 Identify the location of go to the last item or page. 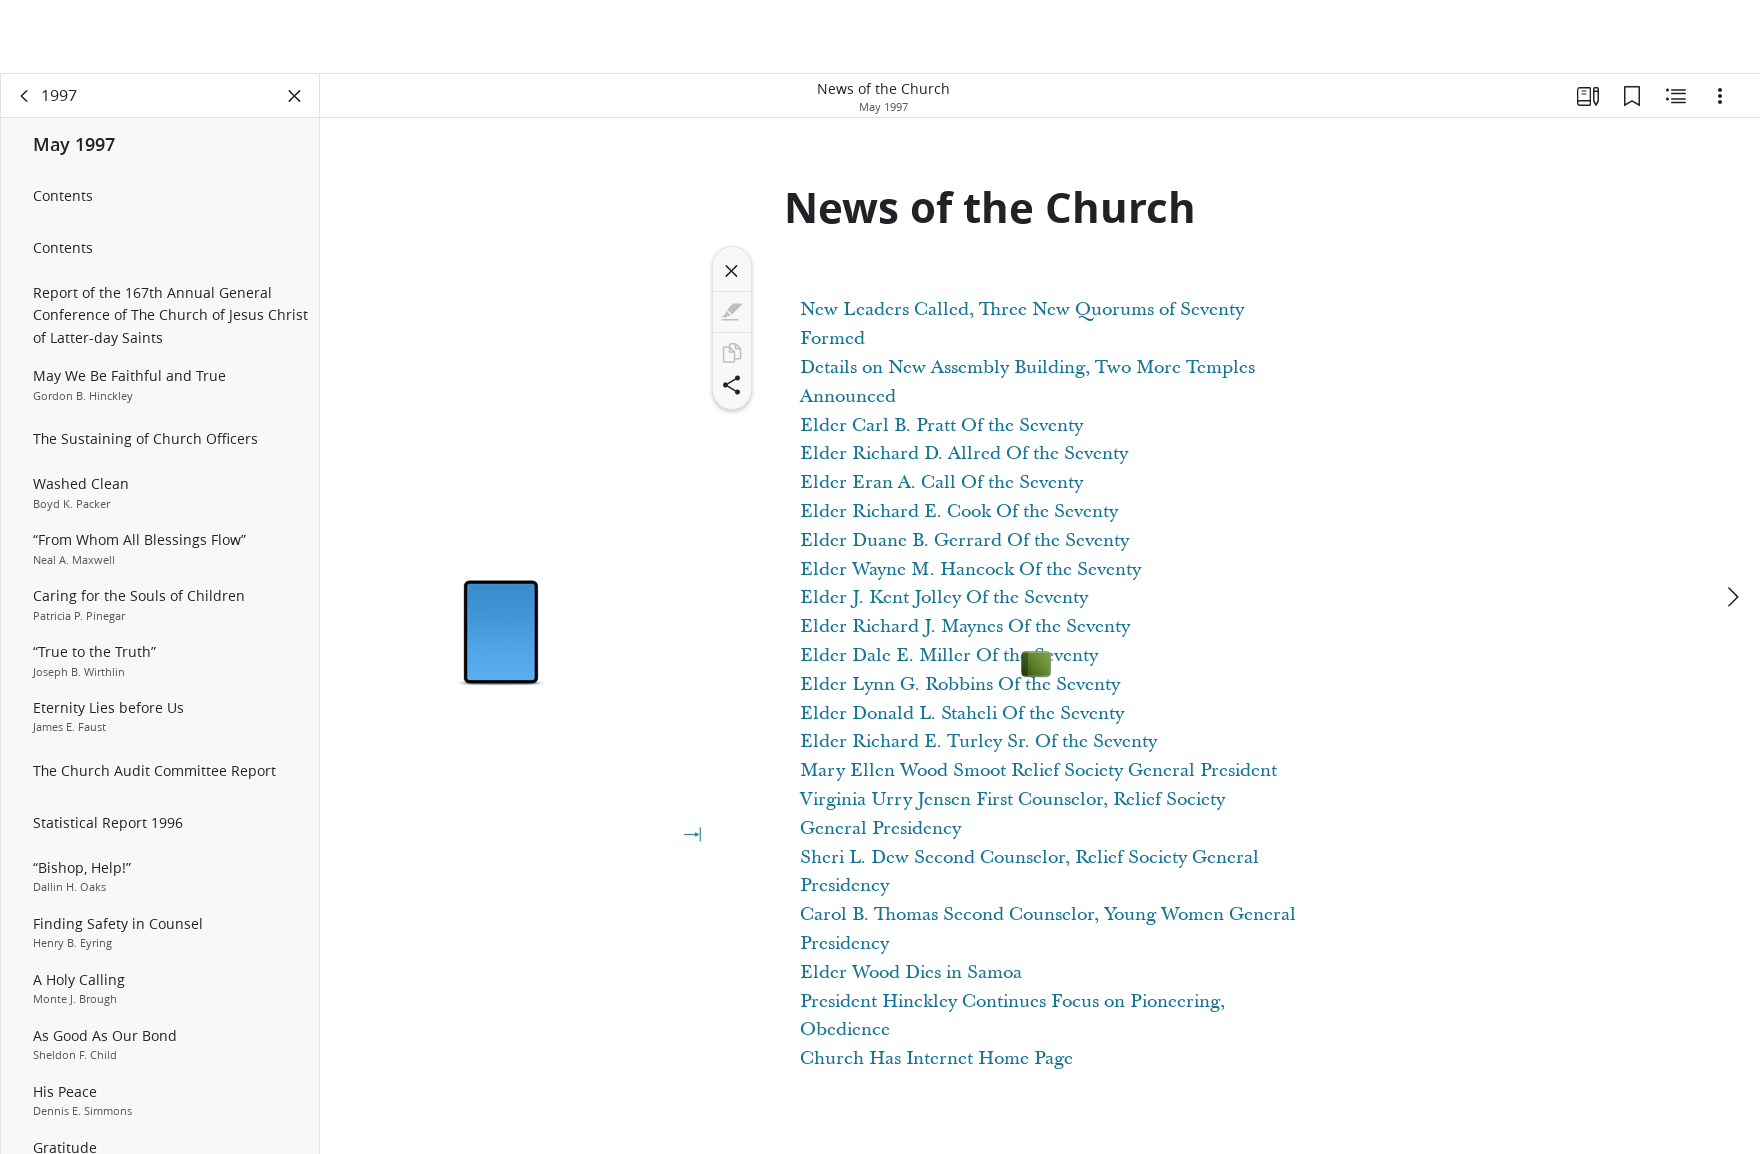
(692, 834).